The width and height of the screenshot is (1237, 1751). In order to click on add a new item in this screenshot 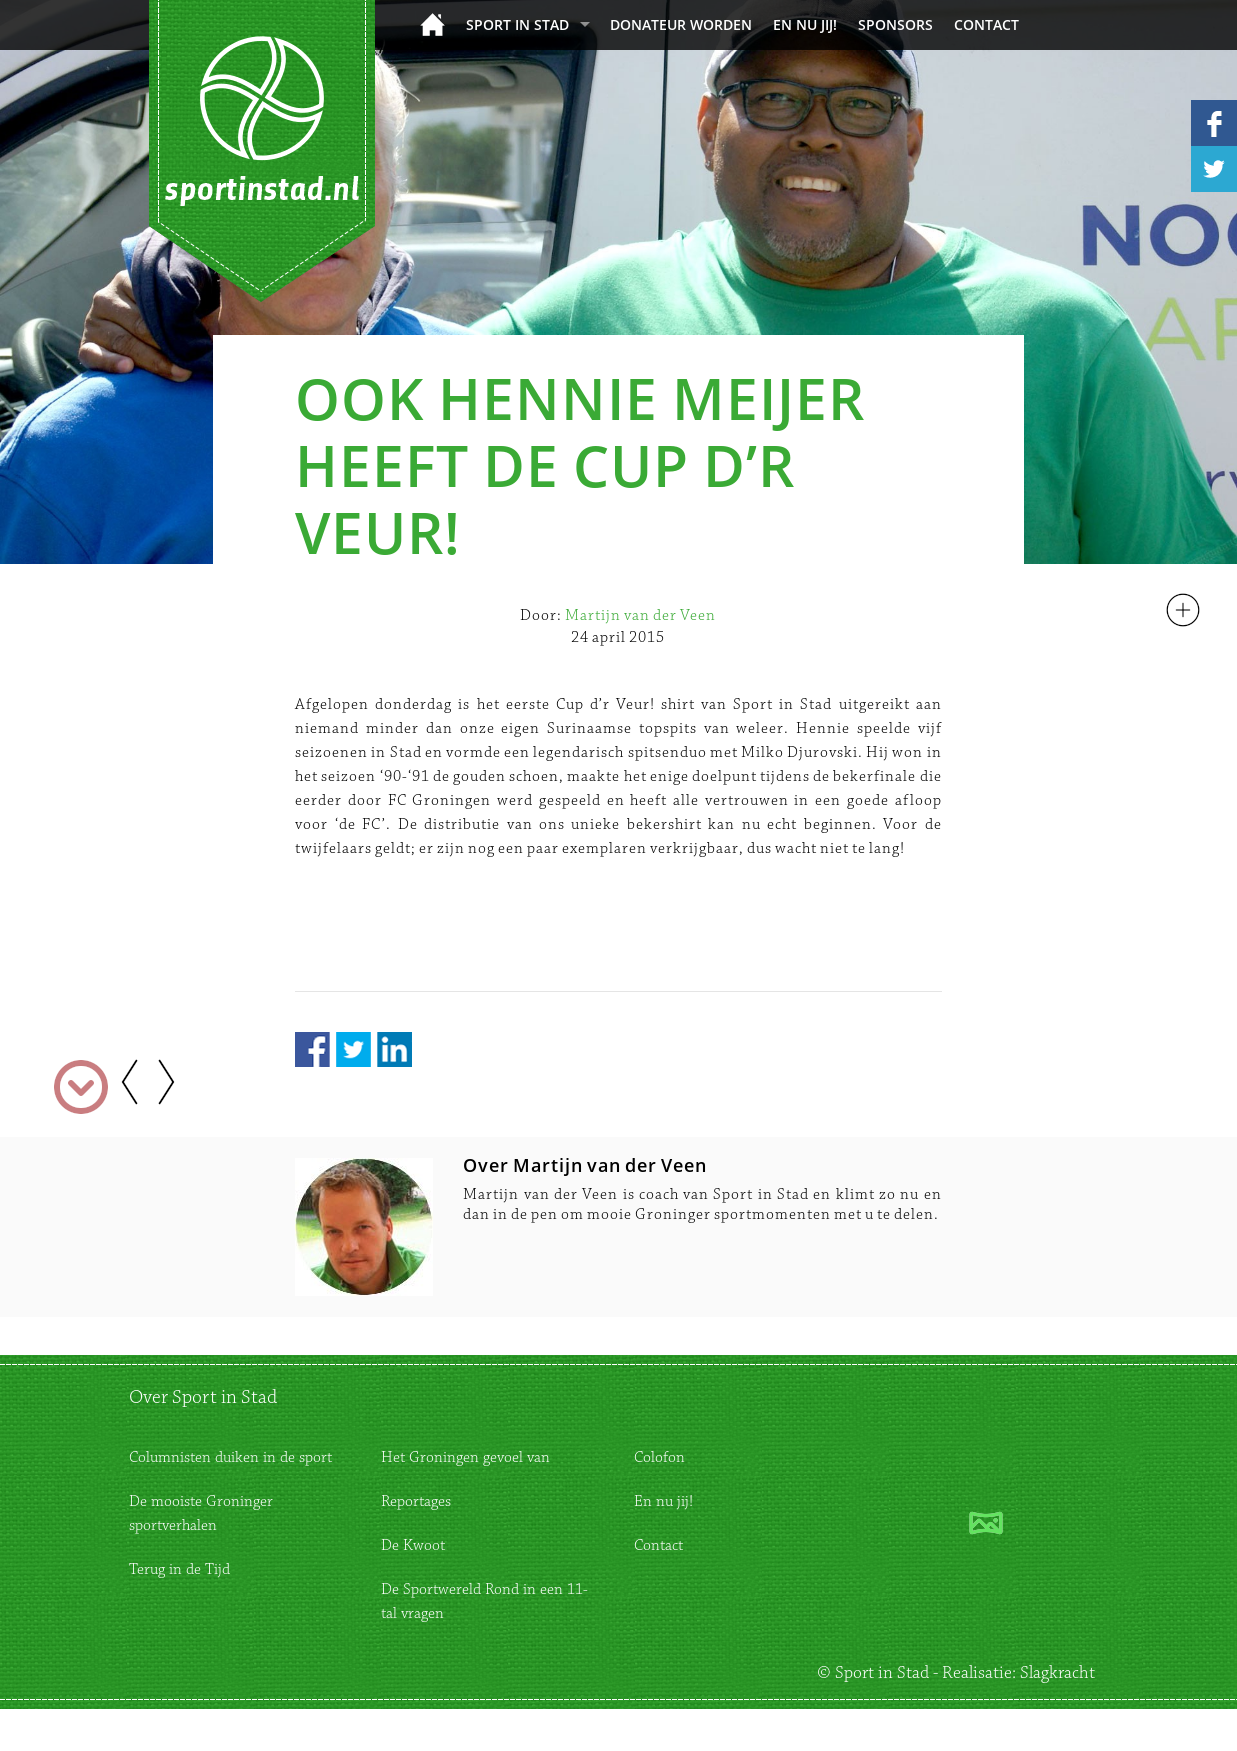, I will do `click(1183, 610)`.